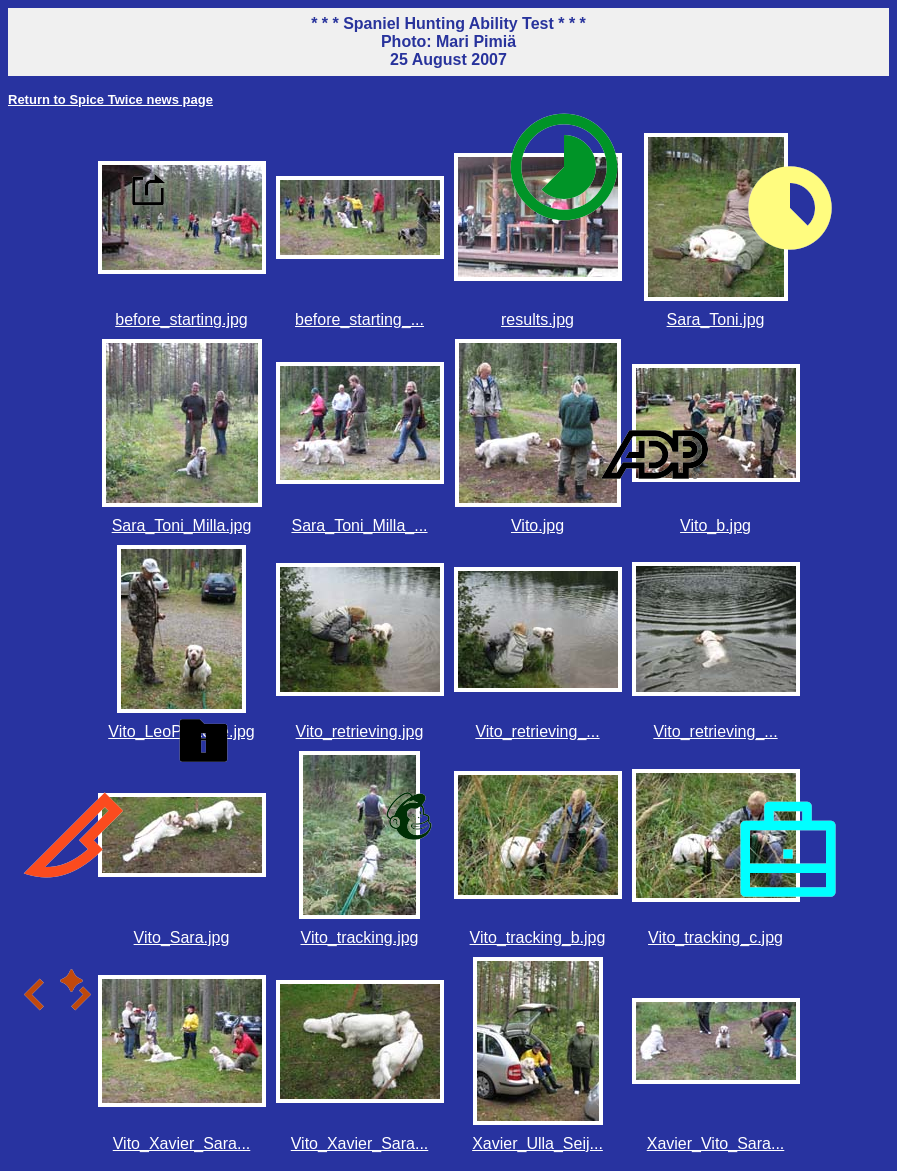 The height and width of the screenshot is (1171, 897). Describe the element at coordinates (74, 835) in the screenshot. I see `slice or cut selected elements` at that location.